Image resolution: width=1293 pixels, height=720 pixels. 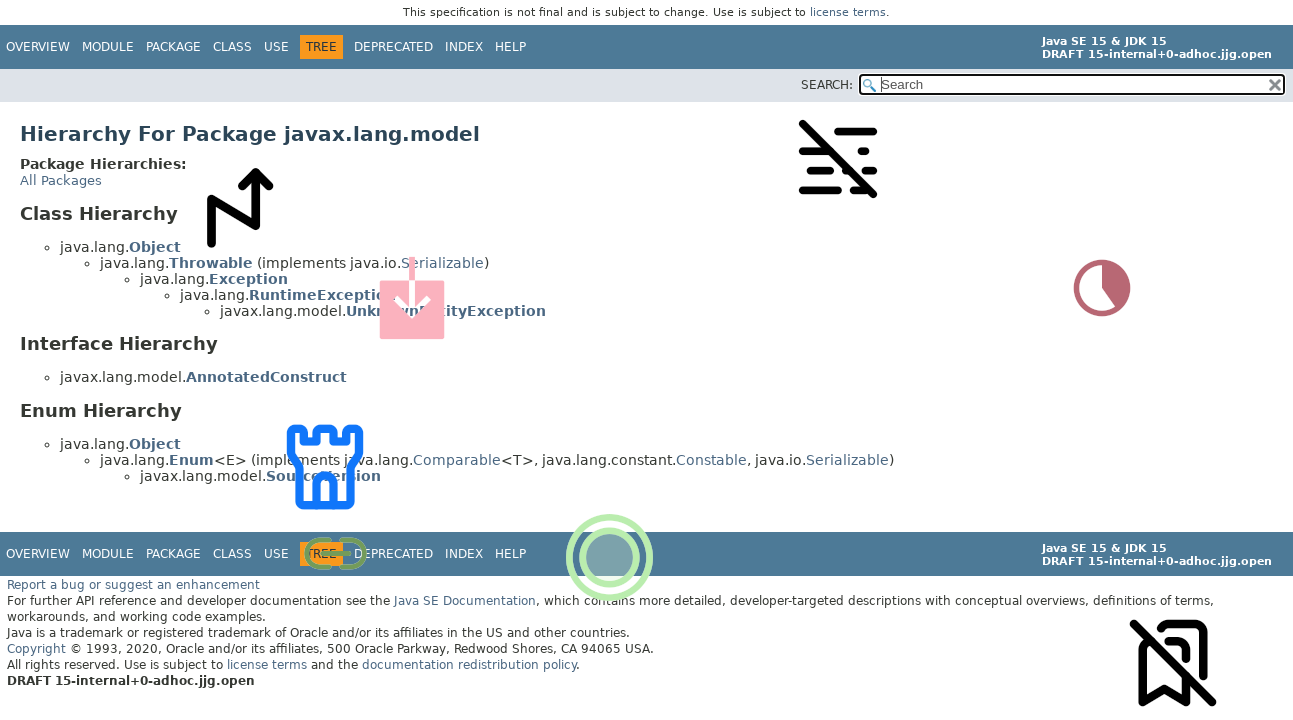 I want to click on bookmarks feature disabled, so click(x=1173, y=663).